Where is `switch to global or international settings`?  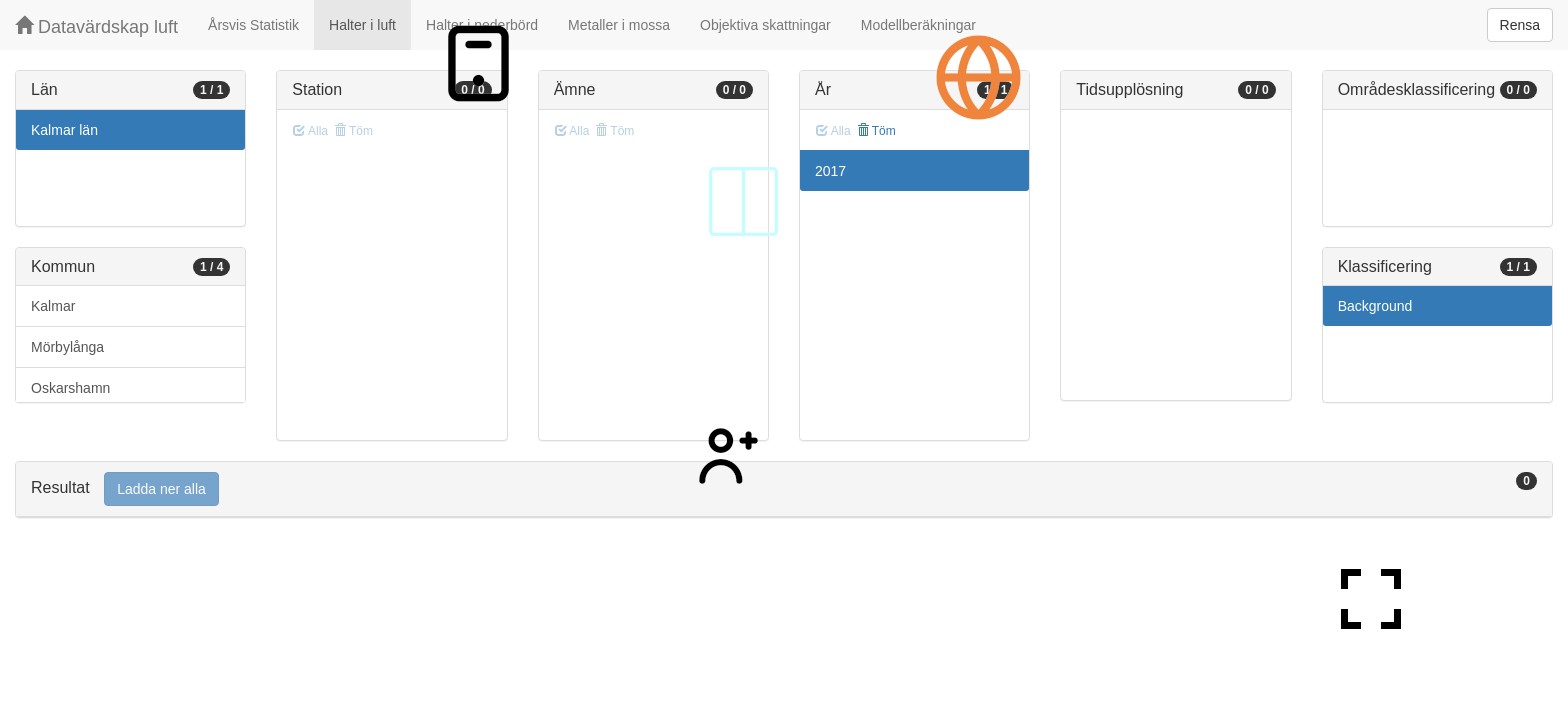 switch to global or international settings is located at coordinates (978, 77).